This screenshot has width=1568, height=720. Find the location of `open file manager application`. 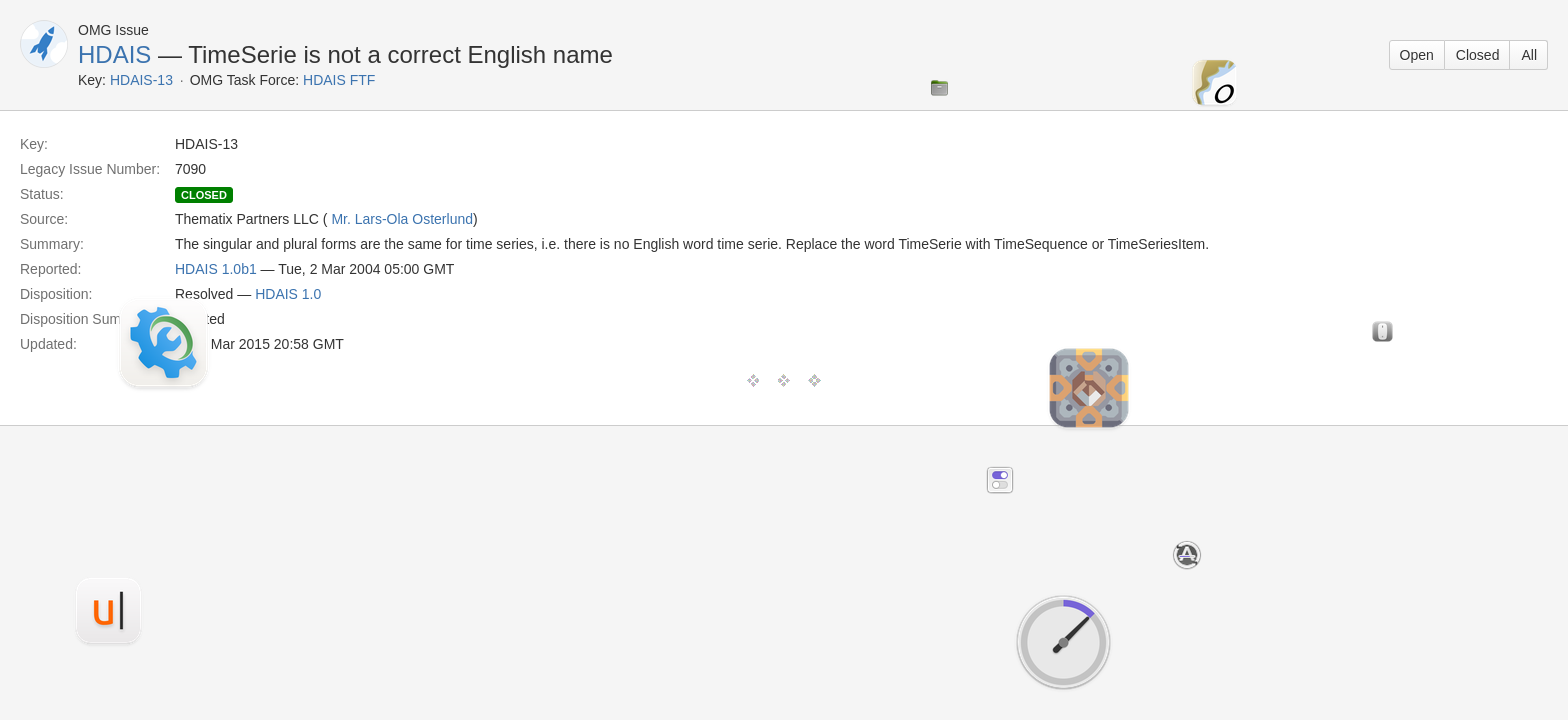

open file manager application is located at coordinates (939, 87).